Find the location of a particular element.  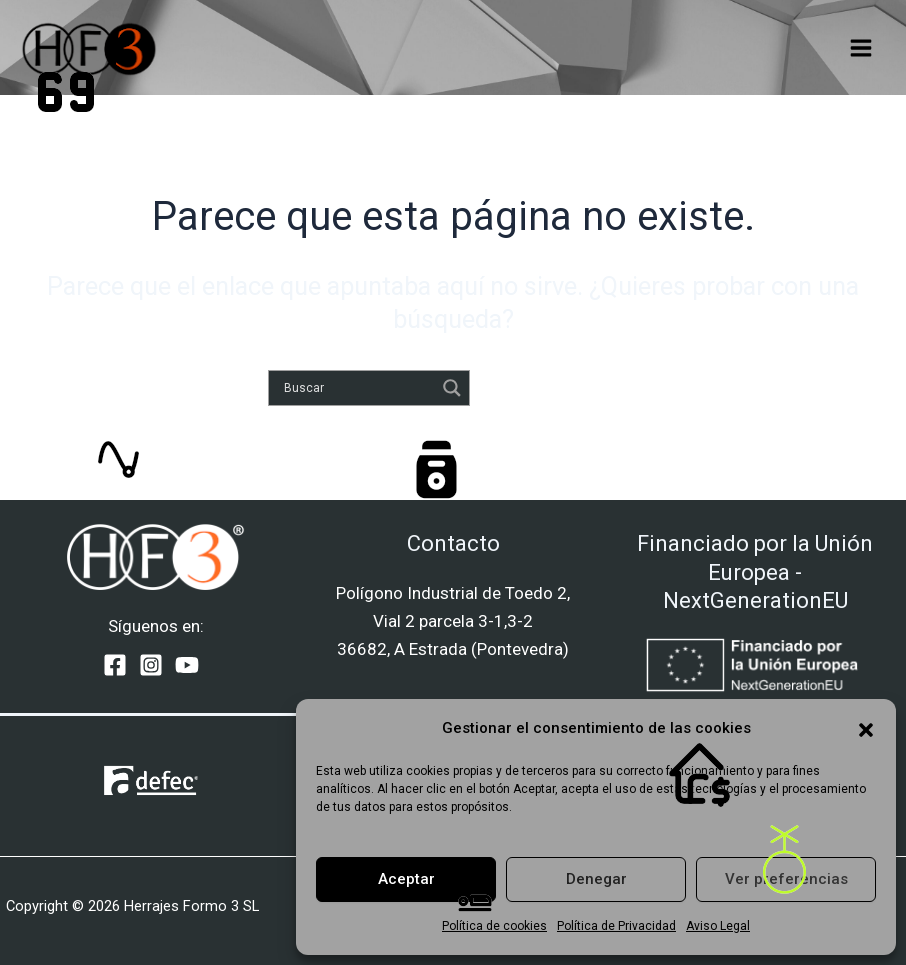

select nonbinary gender identity is located at coordinates (784, 859).